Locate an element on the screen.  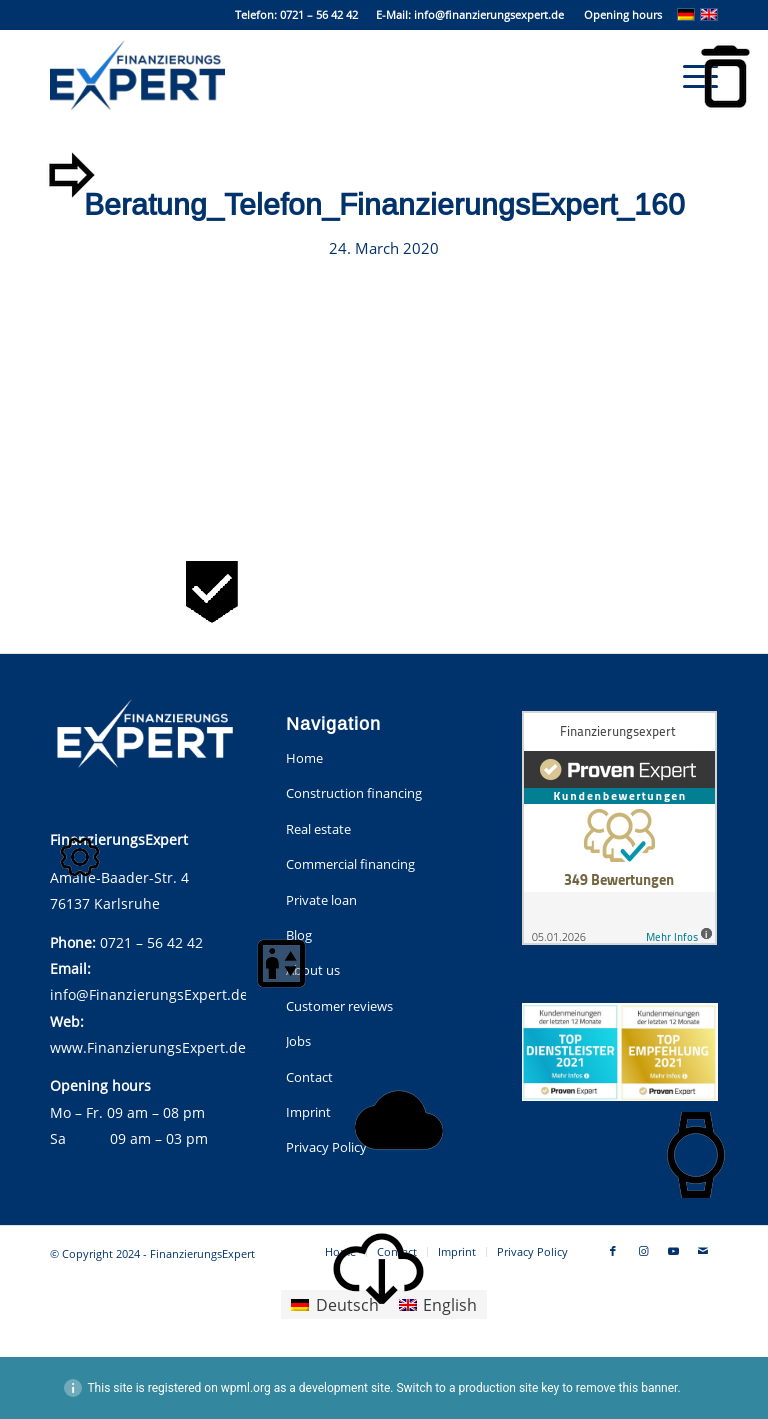
mark location as visited is located at coordinates (212, 592).